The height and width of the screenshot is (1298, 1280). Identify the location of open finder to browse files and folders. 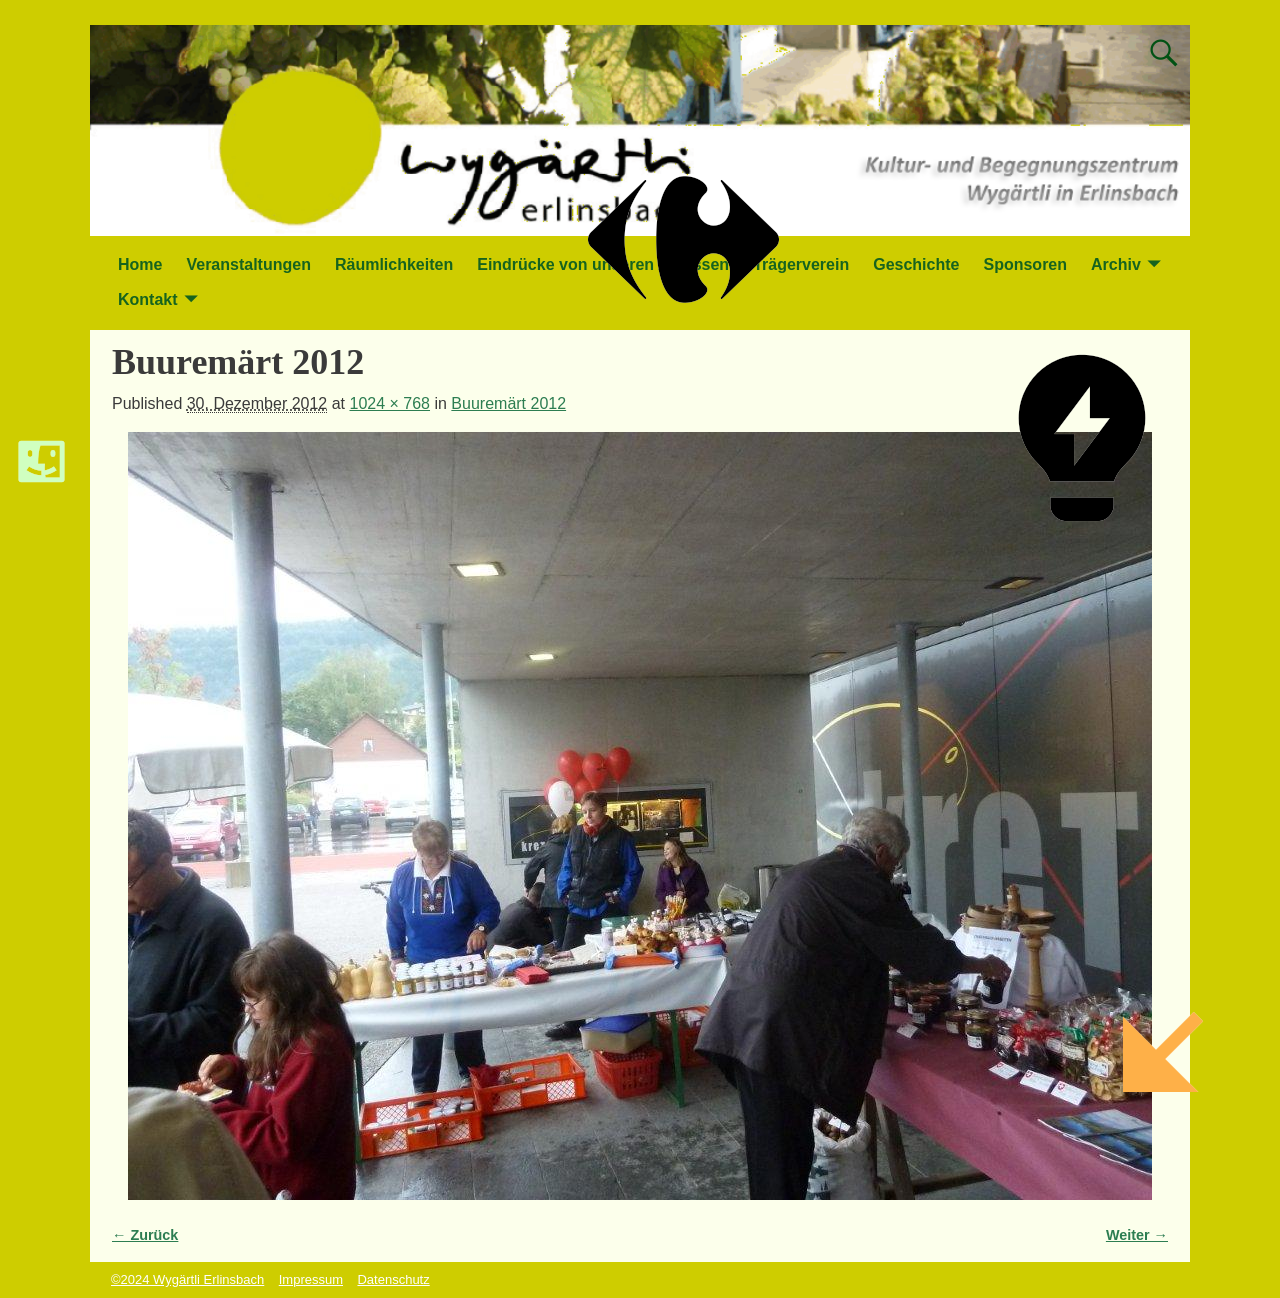
(41, 461).